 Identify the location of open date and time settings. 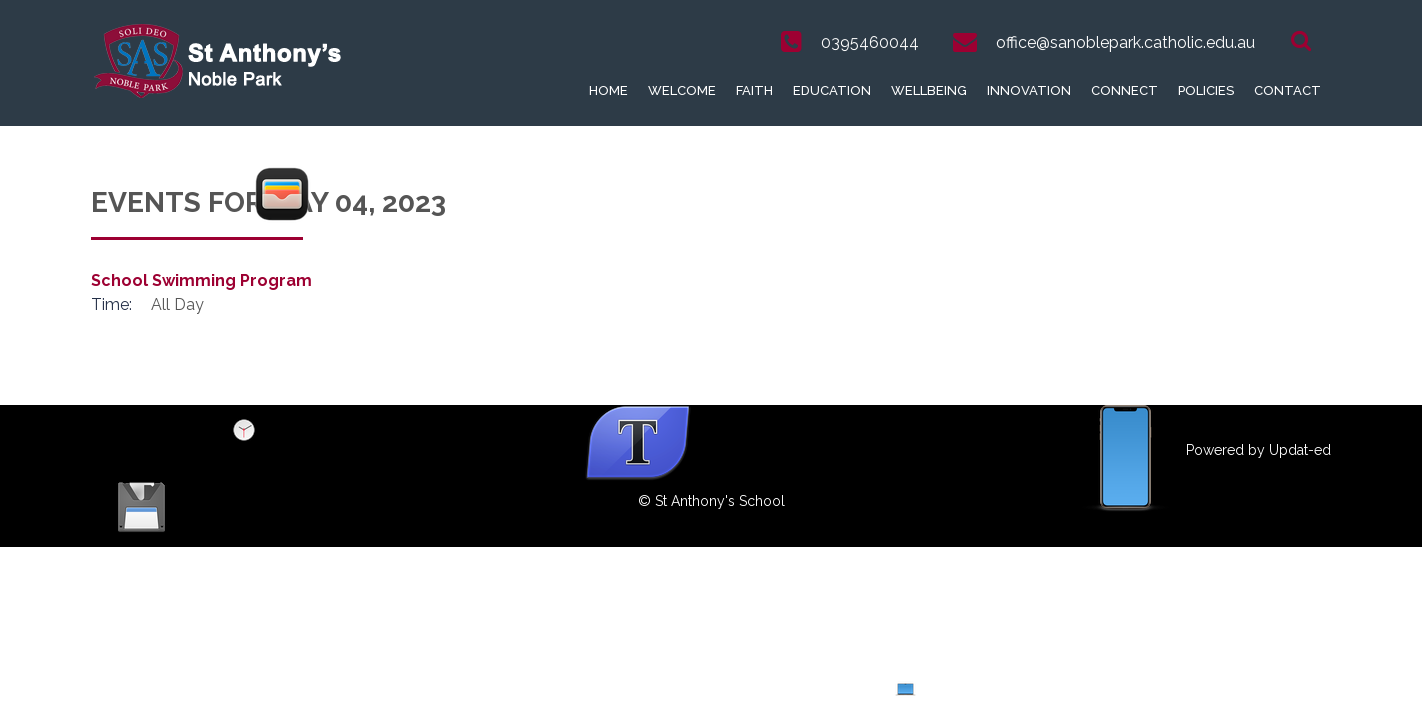
(244, 430).